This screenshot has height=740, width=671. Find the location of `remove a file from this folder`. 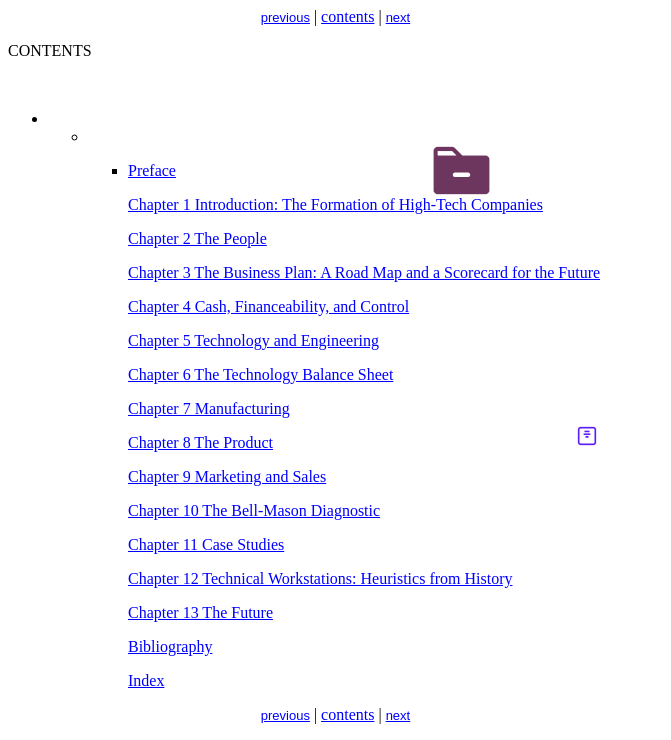

remove a file from this folder is located at coordinates (461, 170).